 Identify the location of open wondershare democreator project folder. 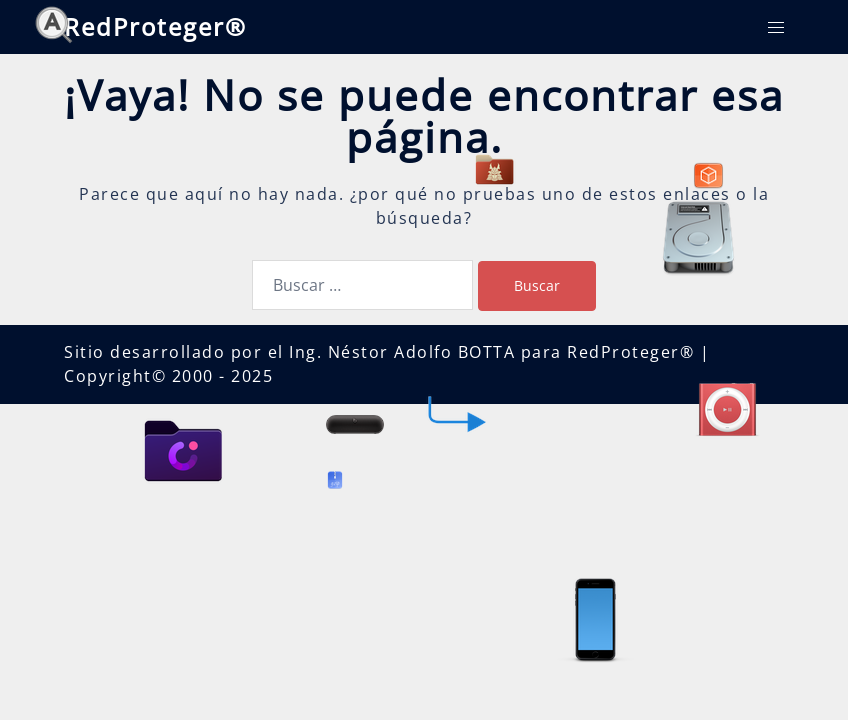
(183, 453).